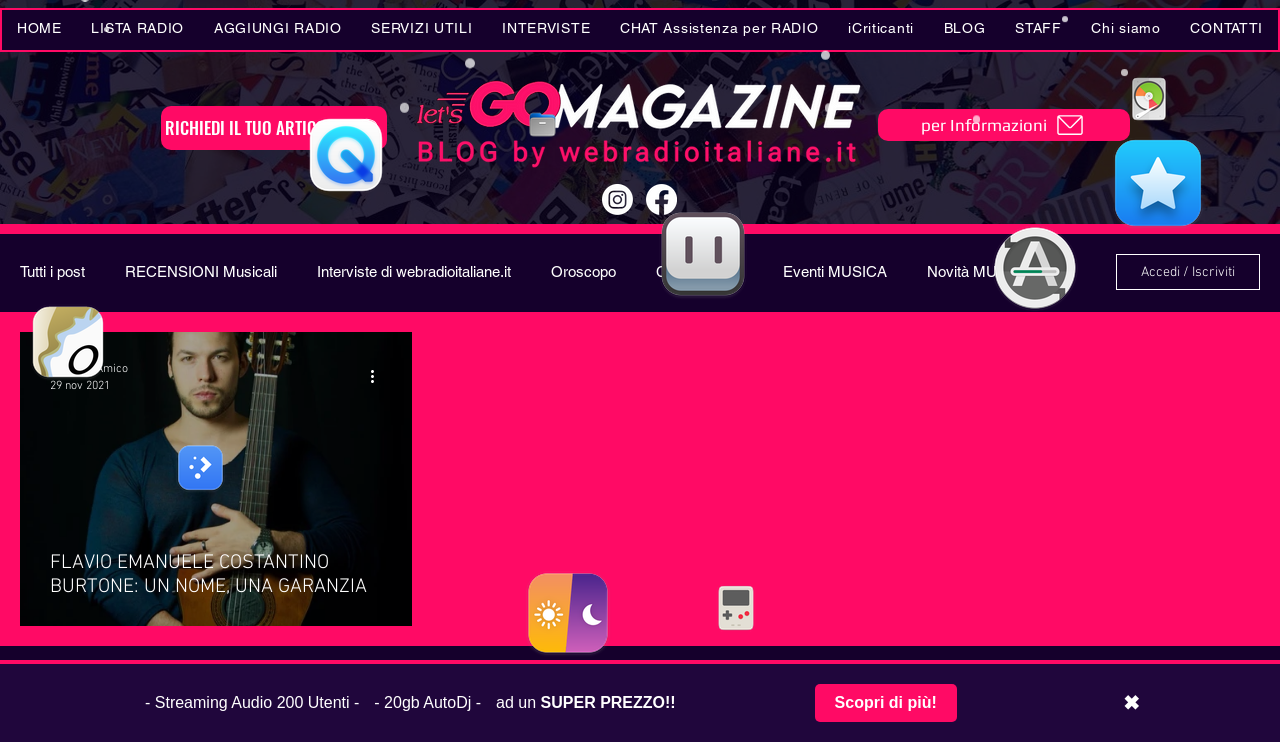 The image size is (1280, 742). What do you see at coordinates (736, 608) in the screenshot?
I see `open the games application` at bounding box center [736, 608].